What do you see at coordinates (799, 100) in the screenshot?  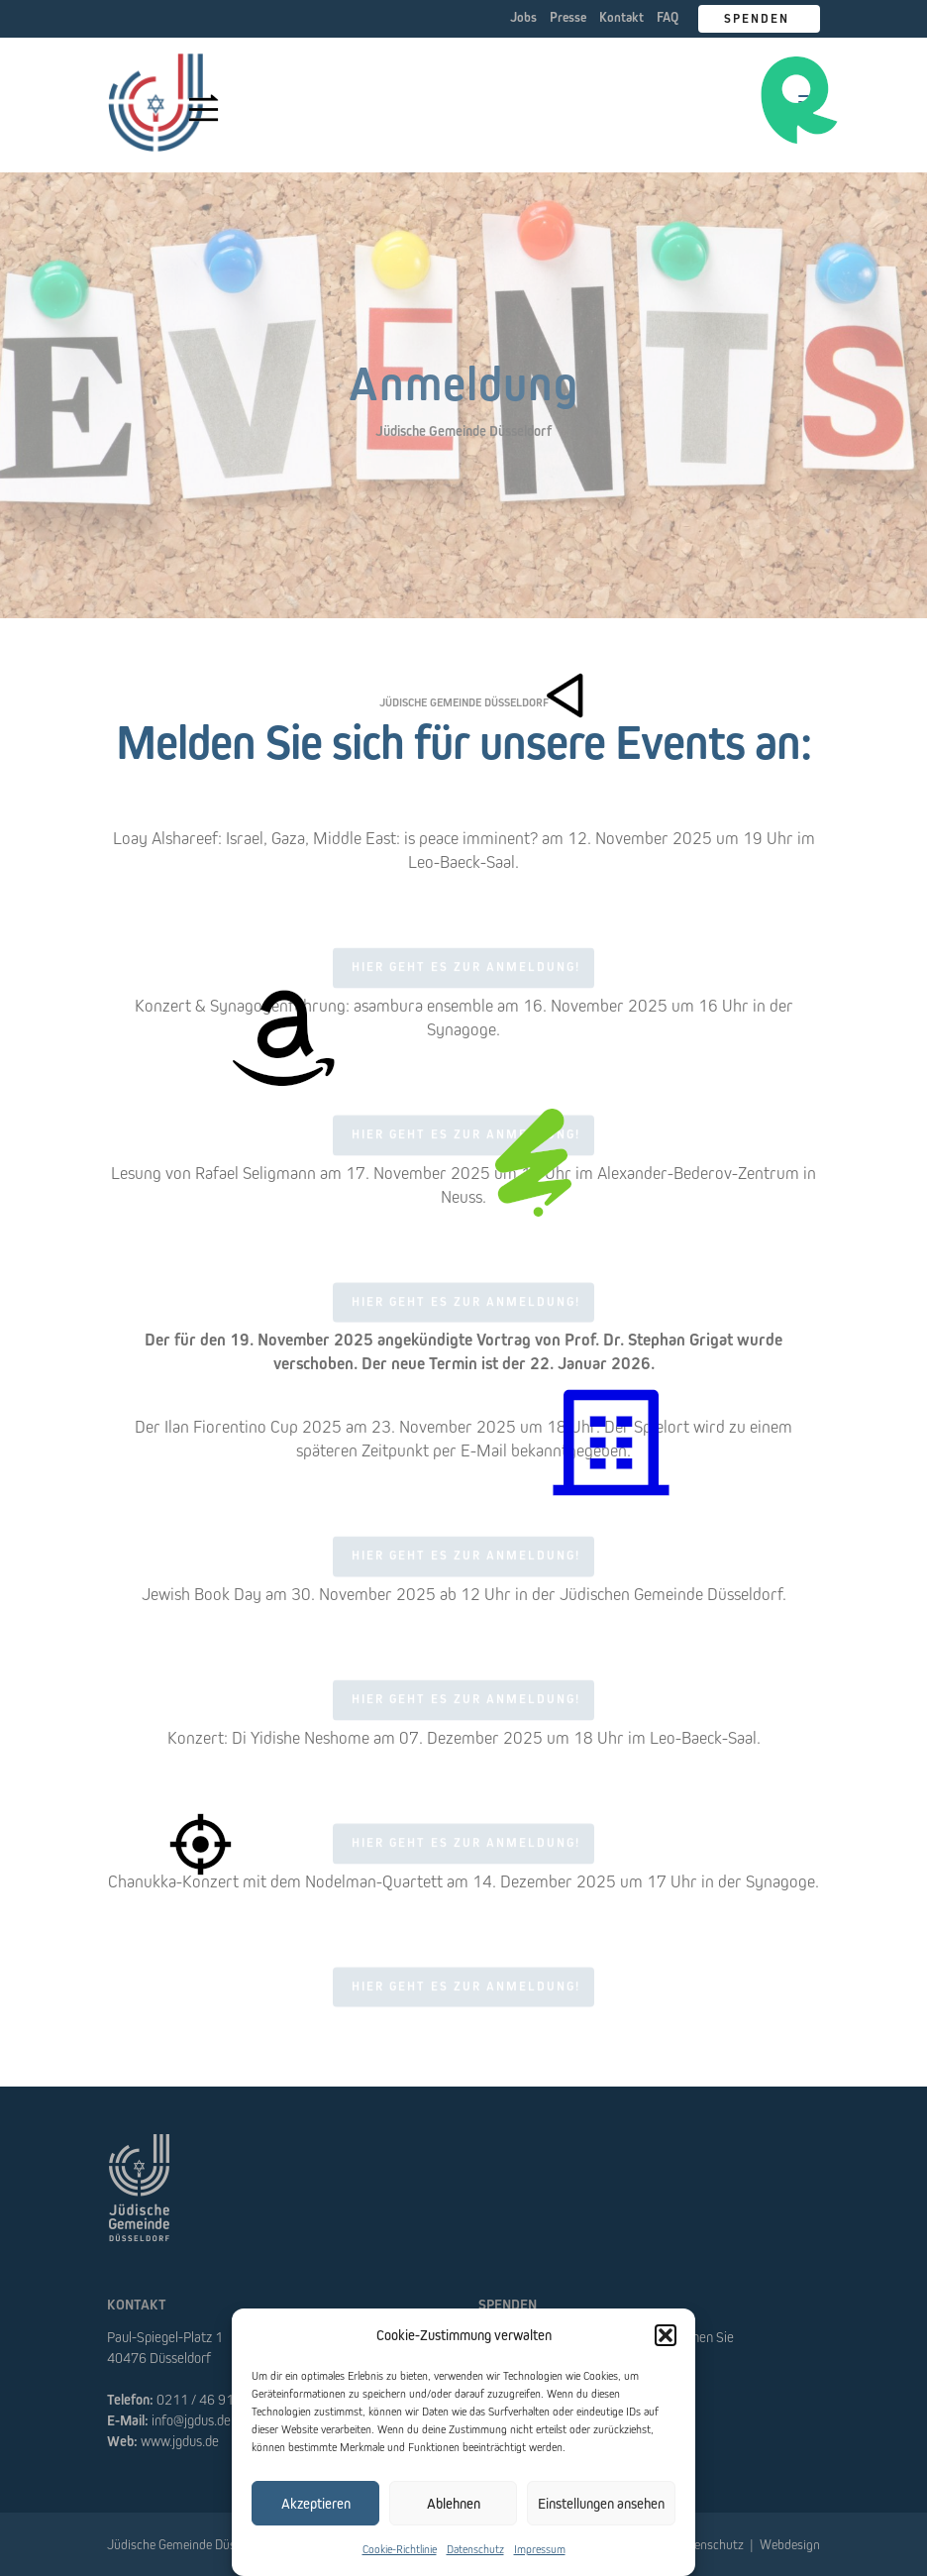 I see `open the Rapid API platform` at bounding box center [799, 100].